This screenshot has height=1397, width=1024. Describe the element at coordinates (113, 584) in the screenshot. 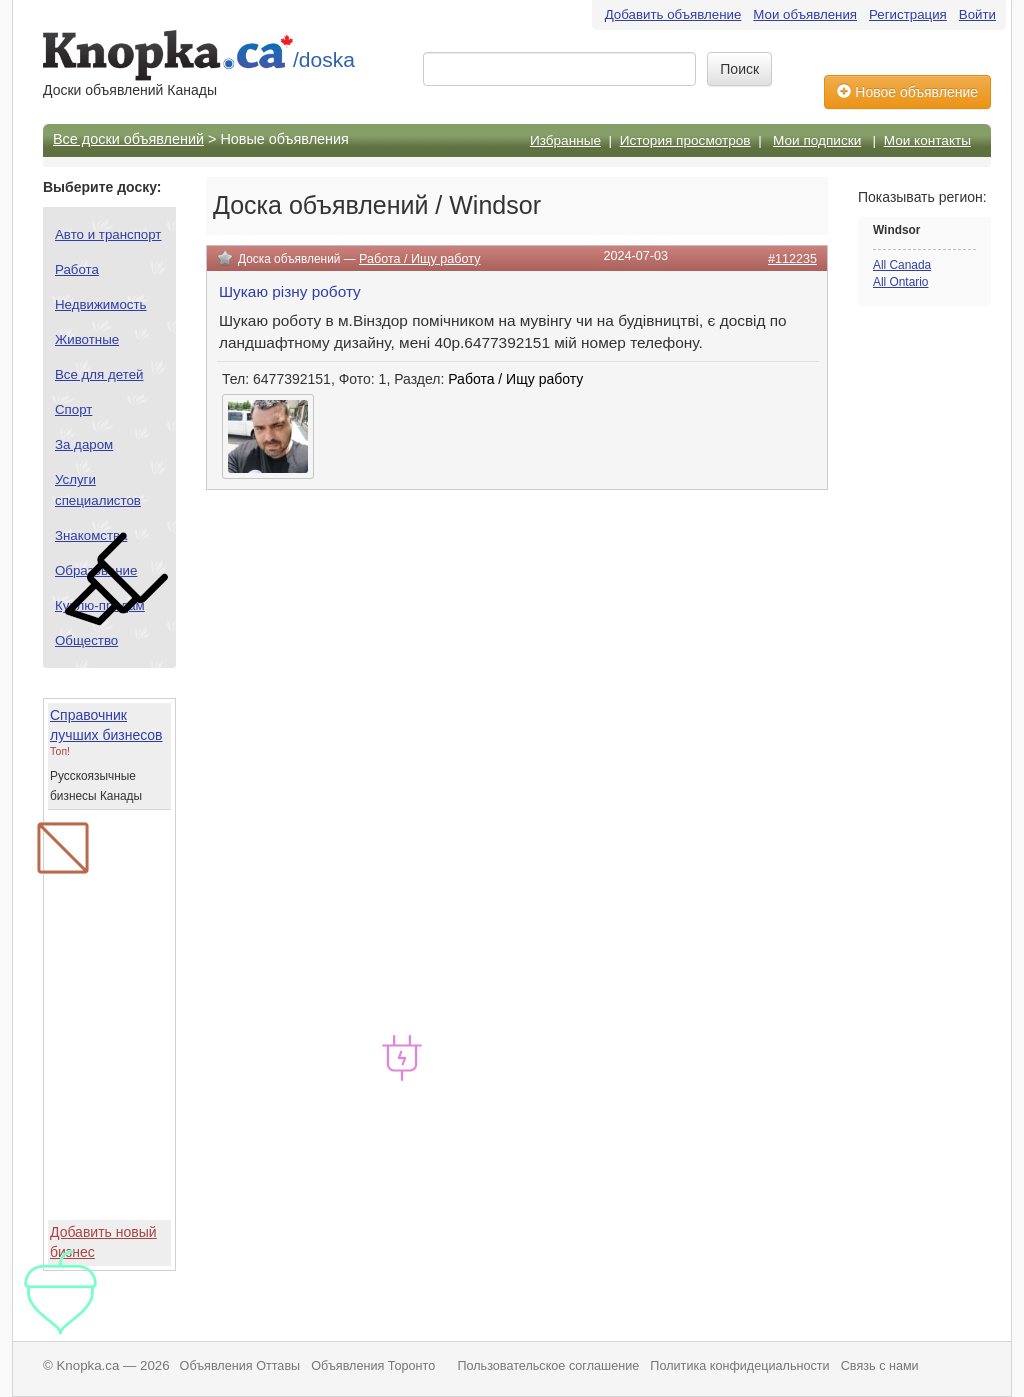

I see `highlight or mark selected text` at that location.